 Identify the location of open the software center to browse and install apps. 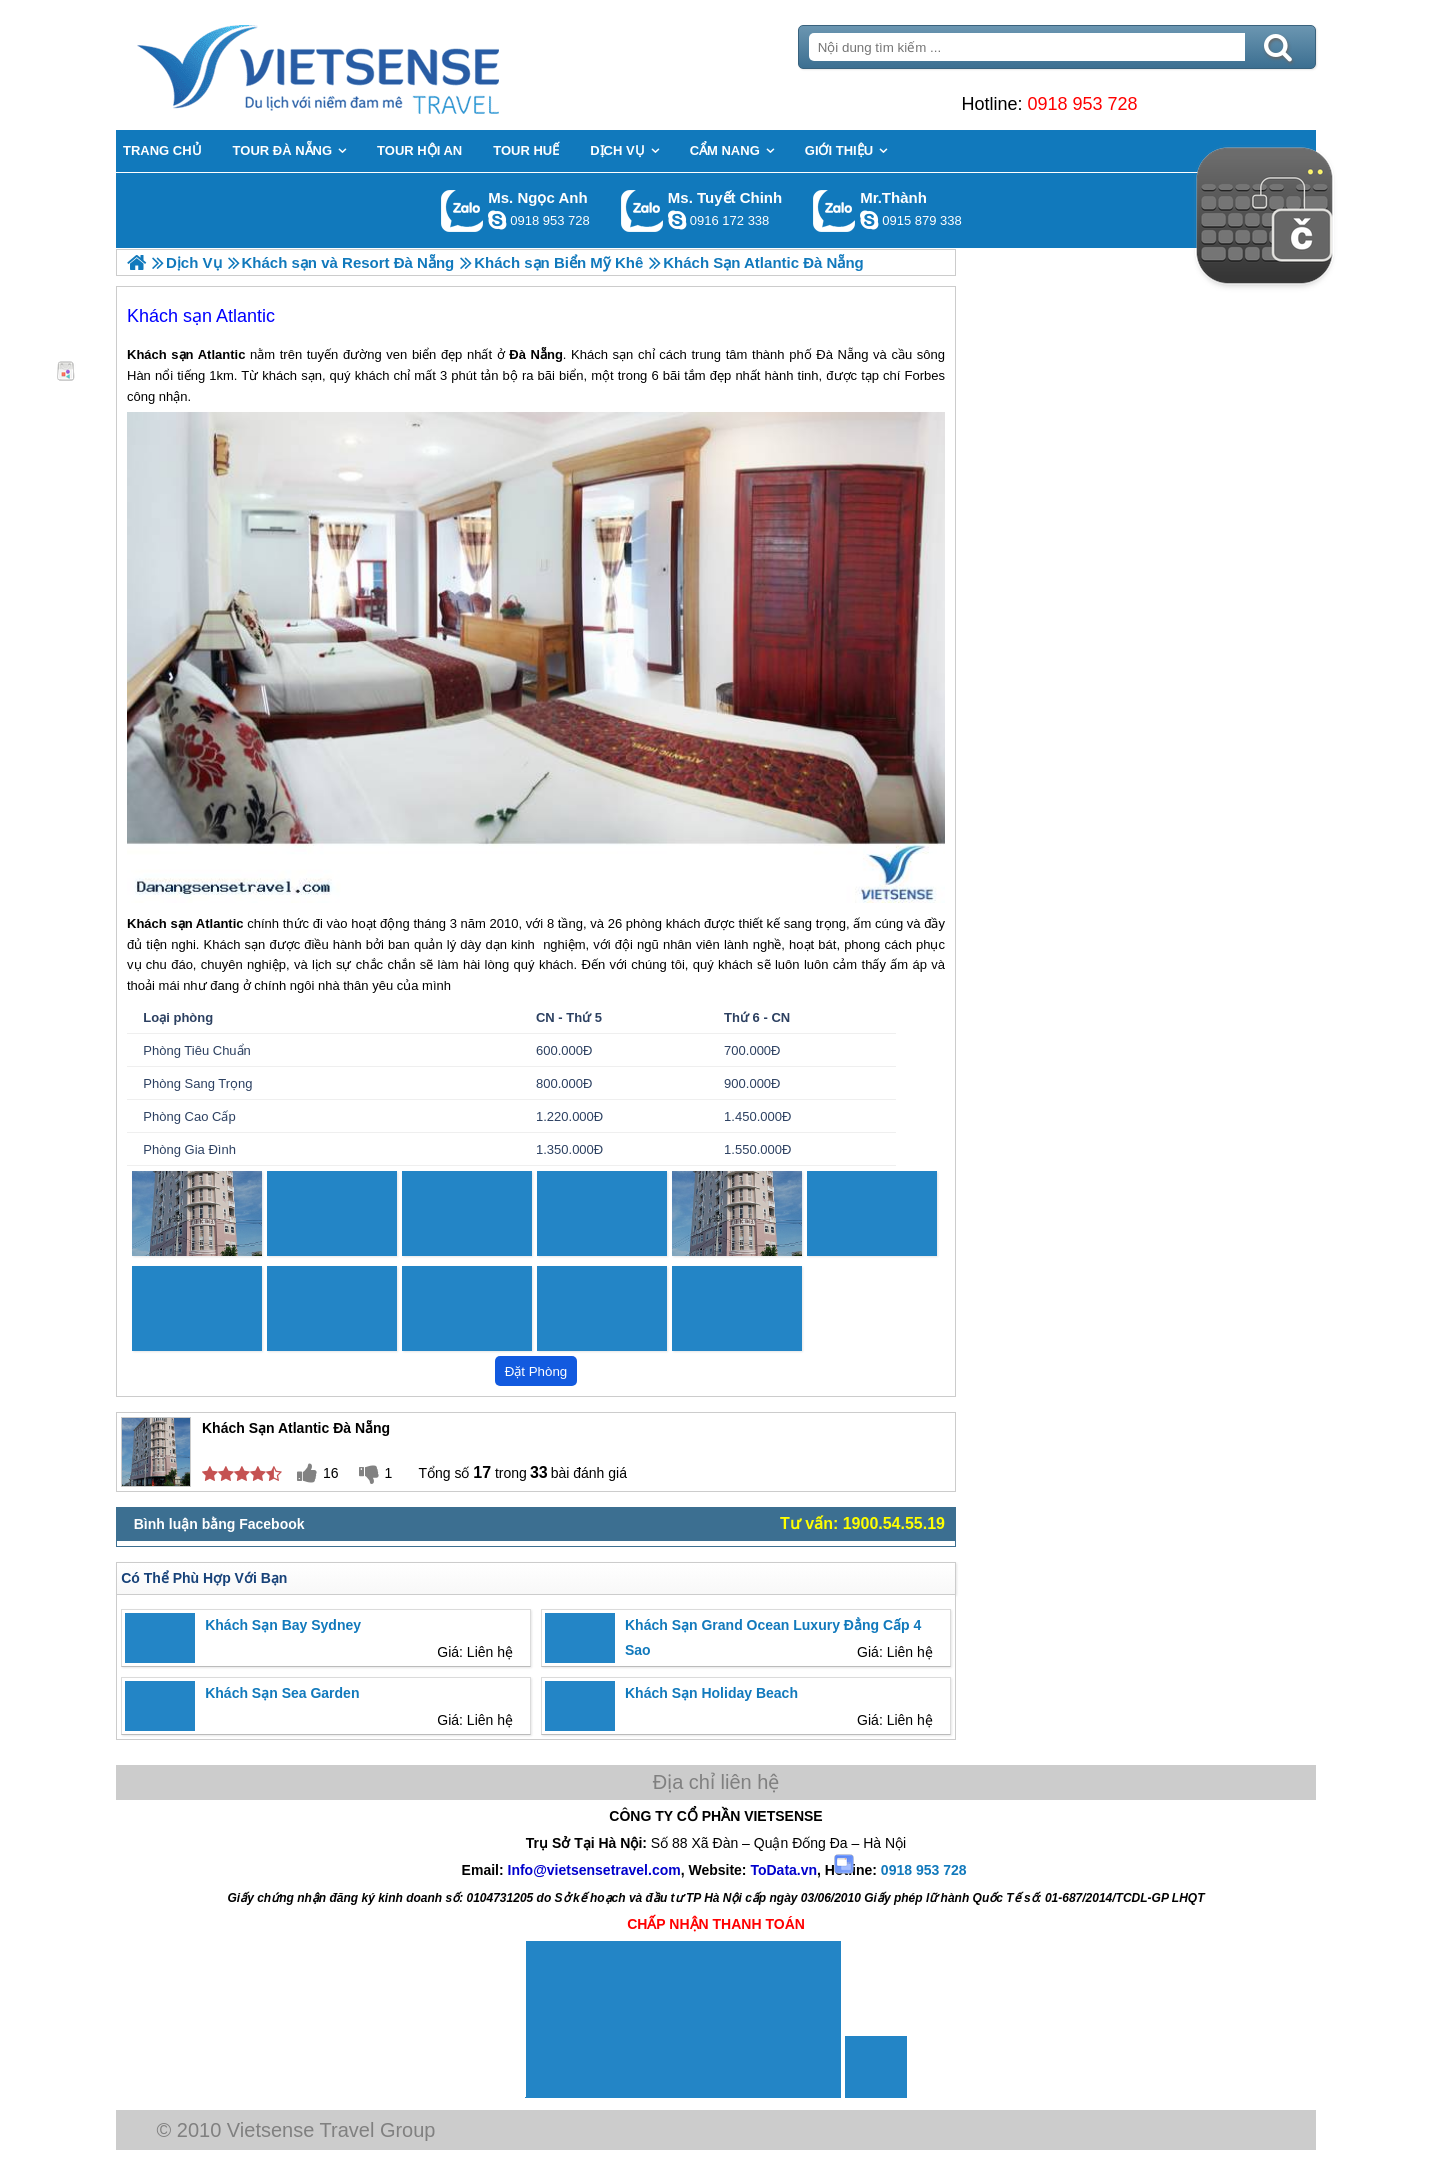
(66, 371).